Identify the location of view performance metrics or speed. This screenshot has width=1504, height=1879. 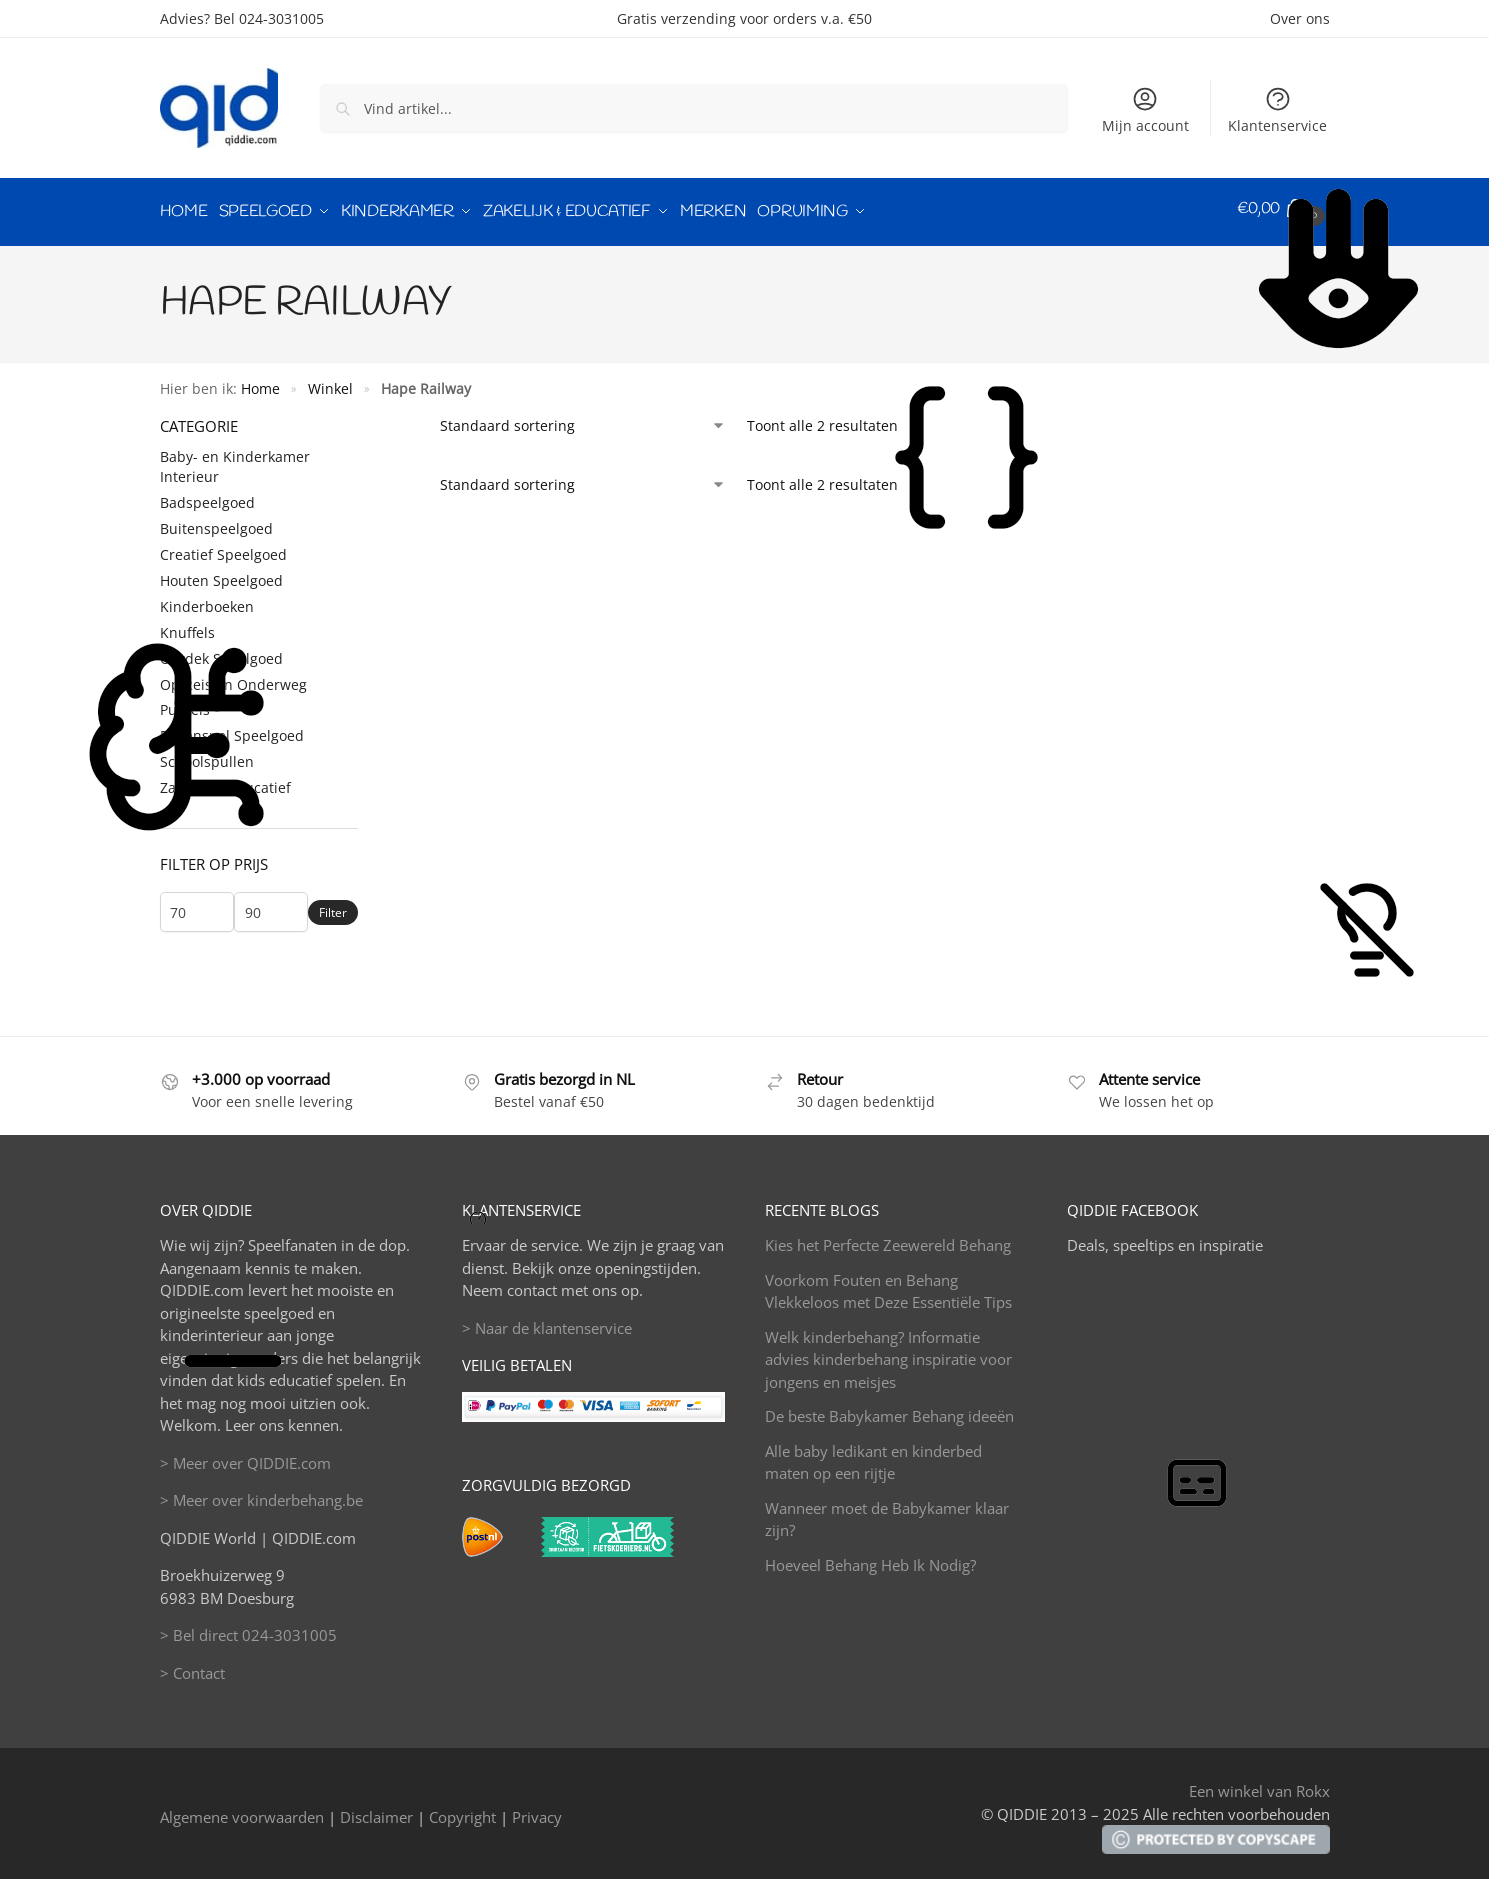
(478, 1218).